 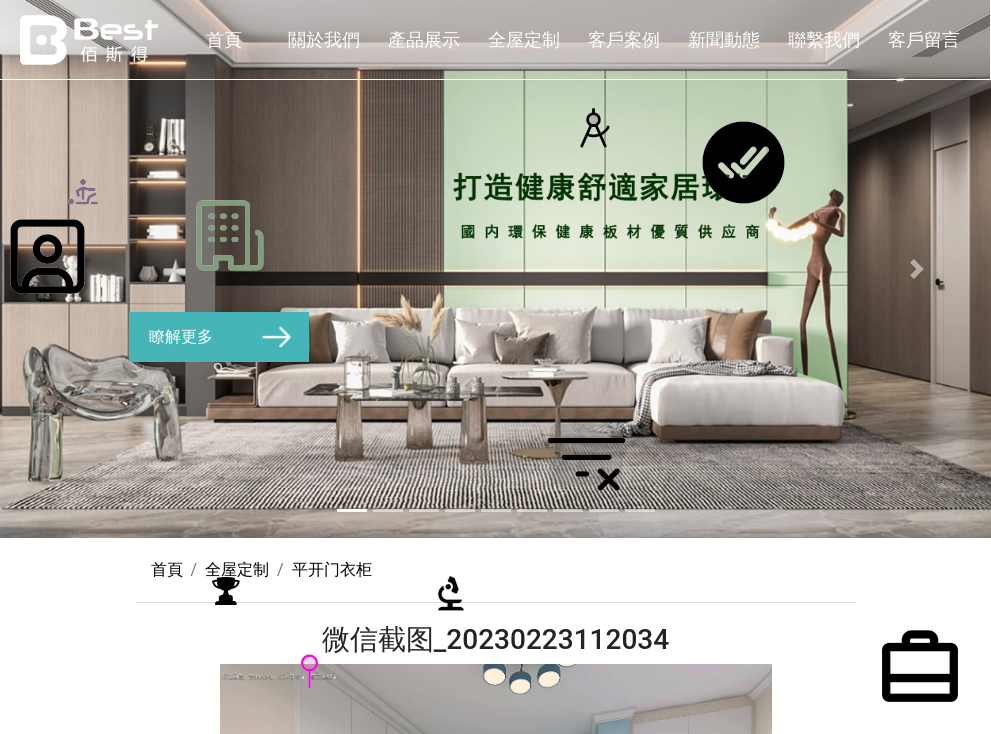 What do you see at coordinates (309, 671) in the screenshot?
I see `mark a location on a map` at bounding box center [309, 671].